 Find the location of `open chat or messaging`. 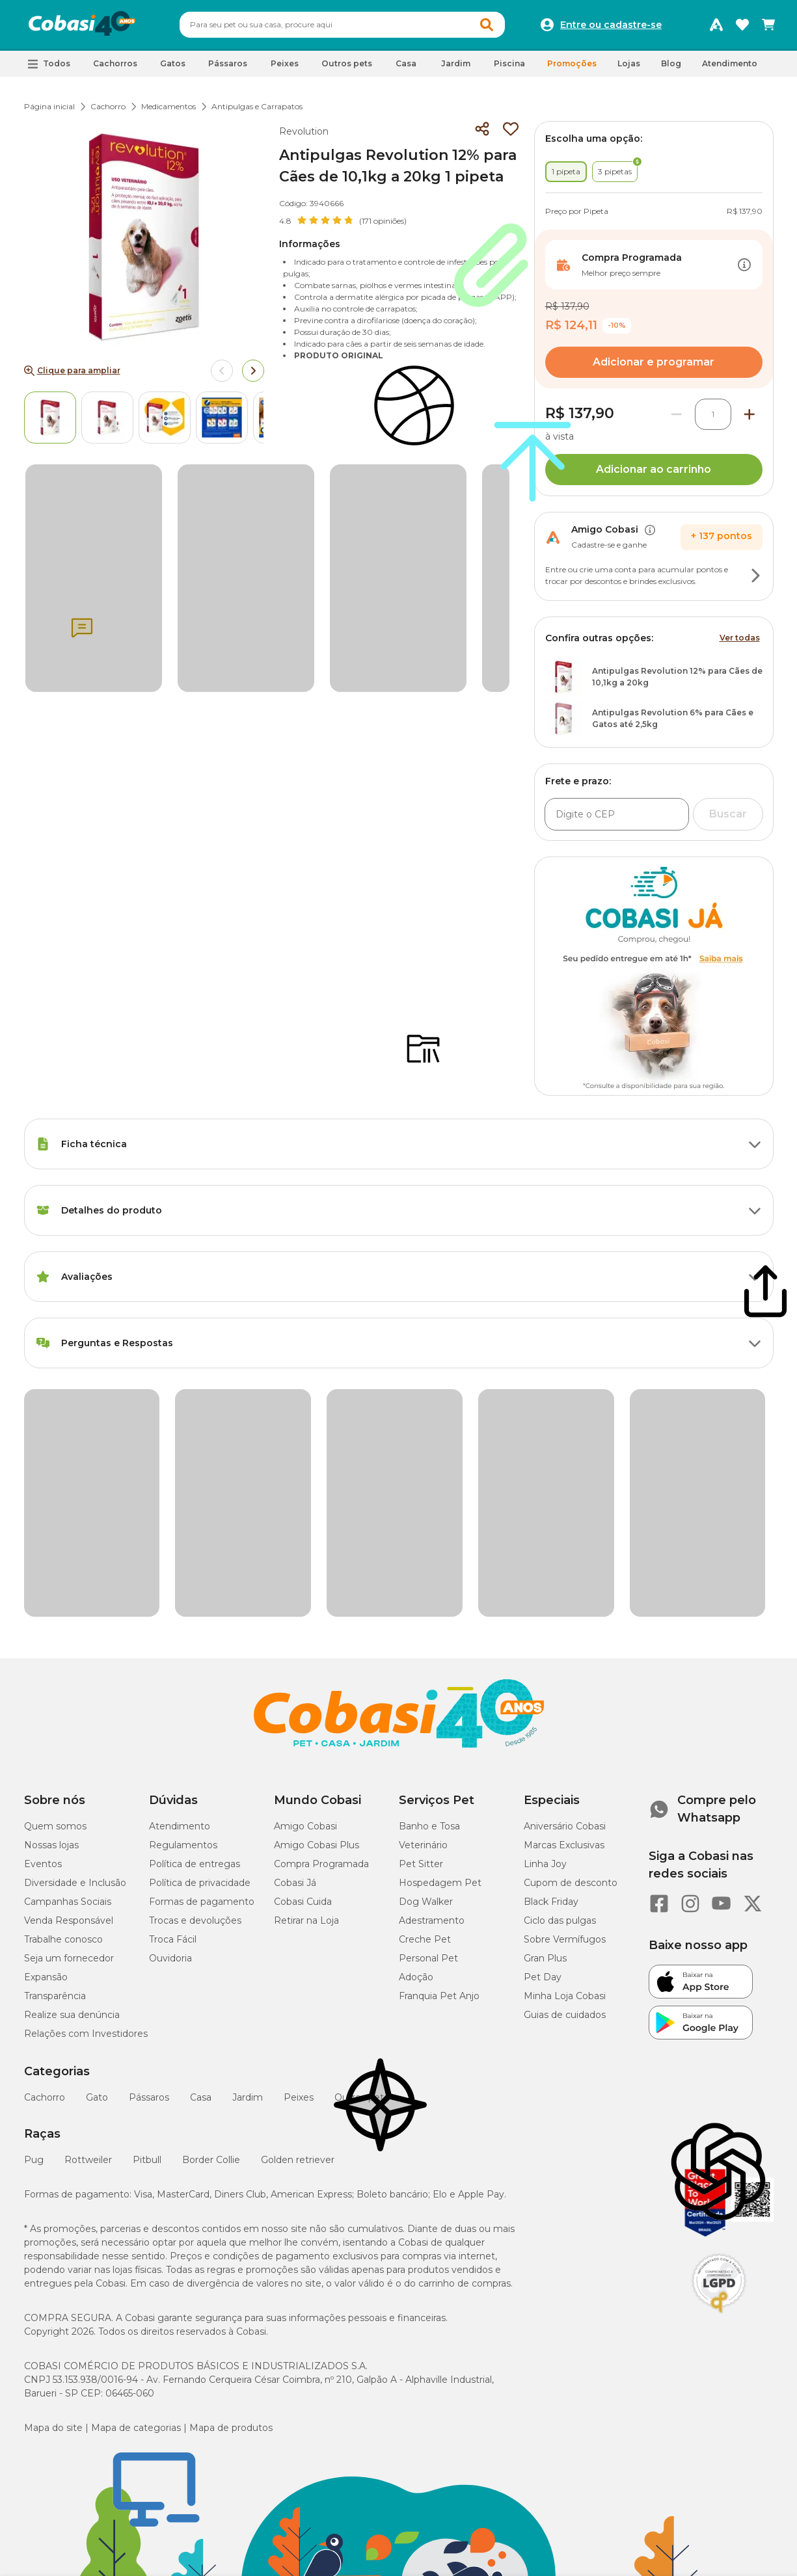

open chat or messaging is located at coordinates (82, 626).